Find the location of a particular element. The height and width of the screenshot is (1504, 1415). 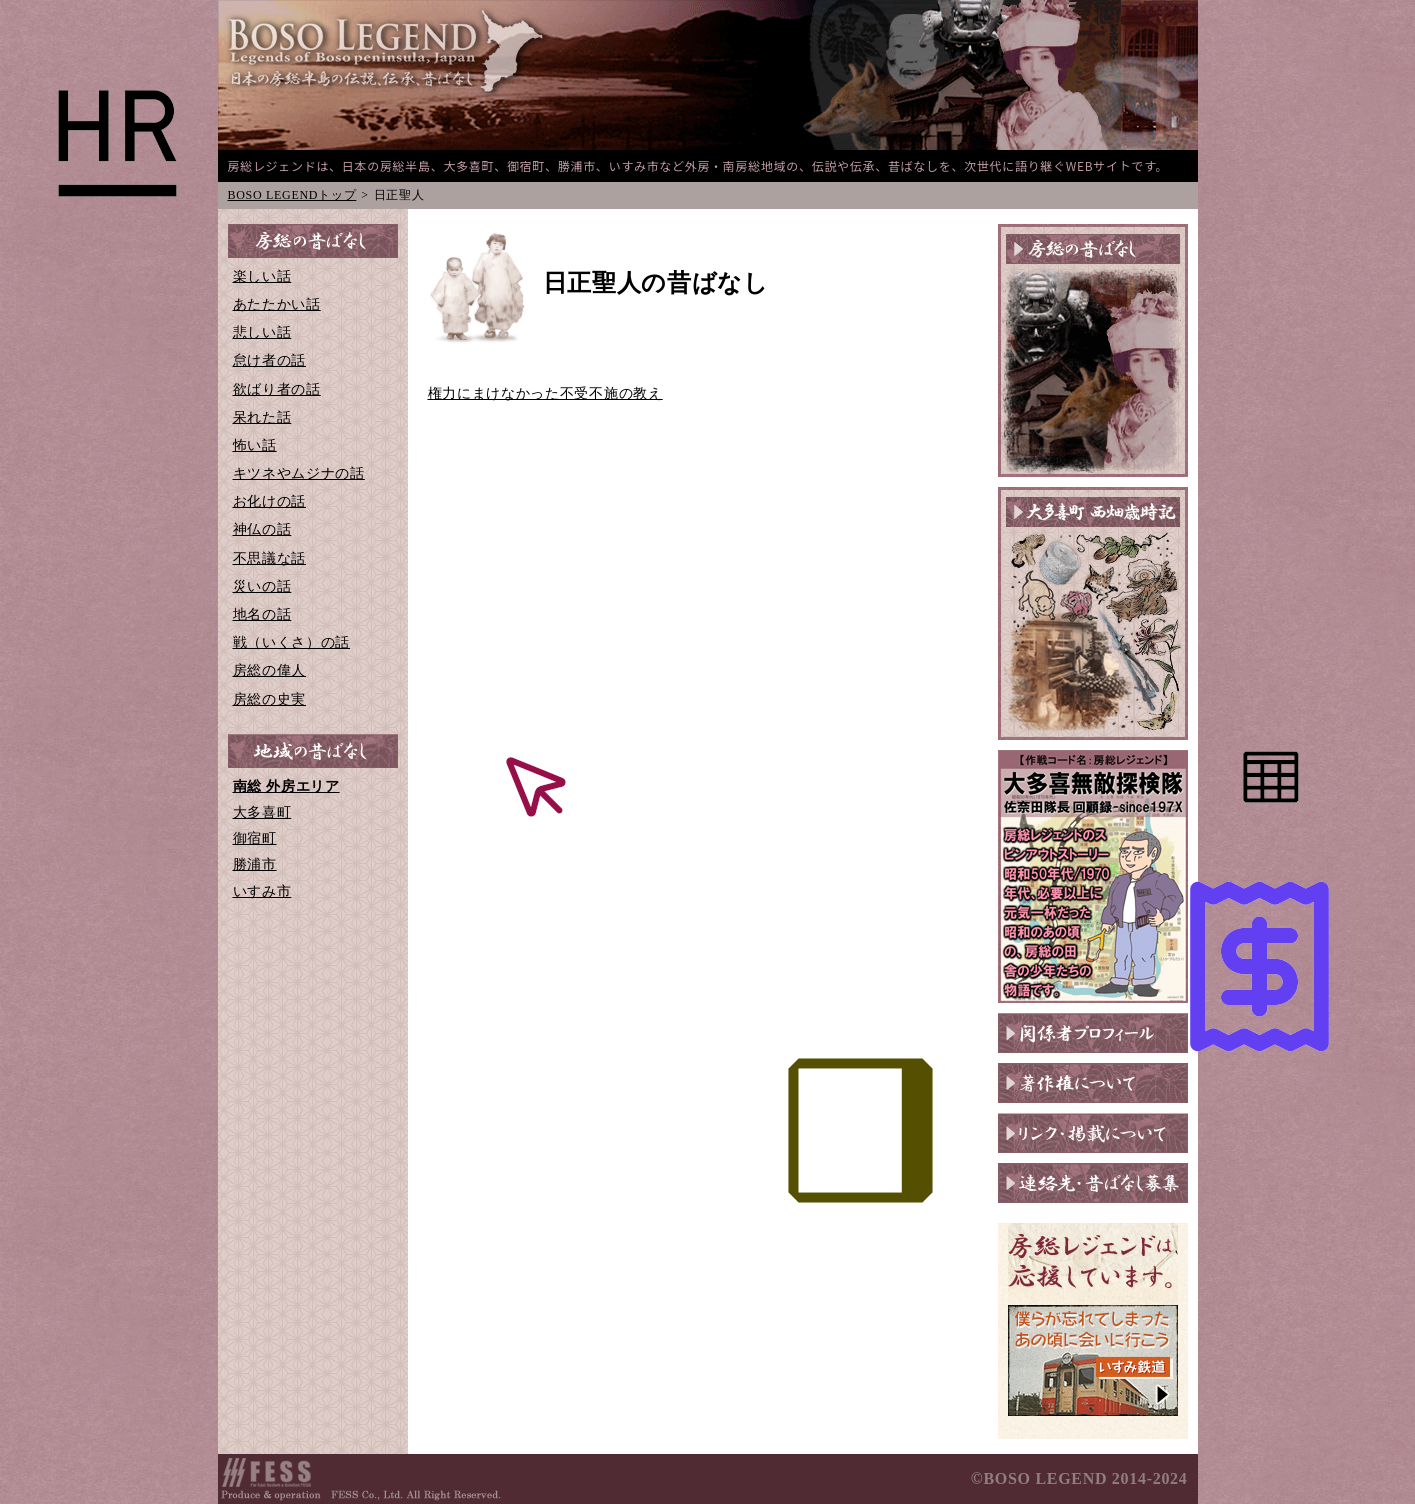

insert a horizontal rule or divider line is located at coordinates (117, 137).